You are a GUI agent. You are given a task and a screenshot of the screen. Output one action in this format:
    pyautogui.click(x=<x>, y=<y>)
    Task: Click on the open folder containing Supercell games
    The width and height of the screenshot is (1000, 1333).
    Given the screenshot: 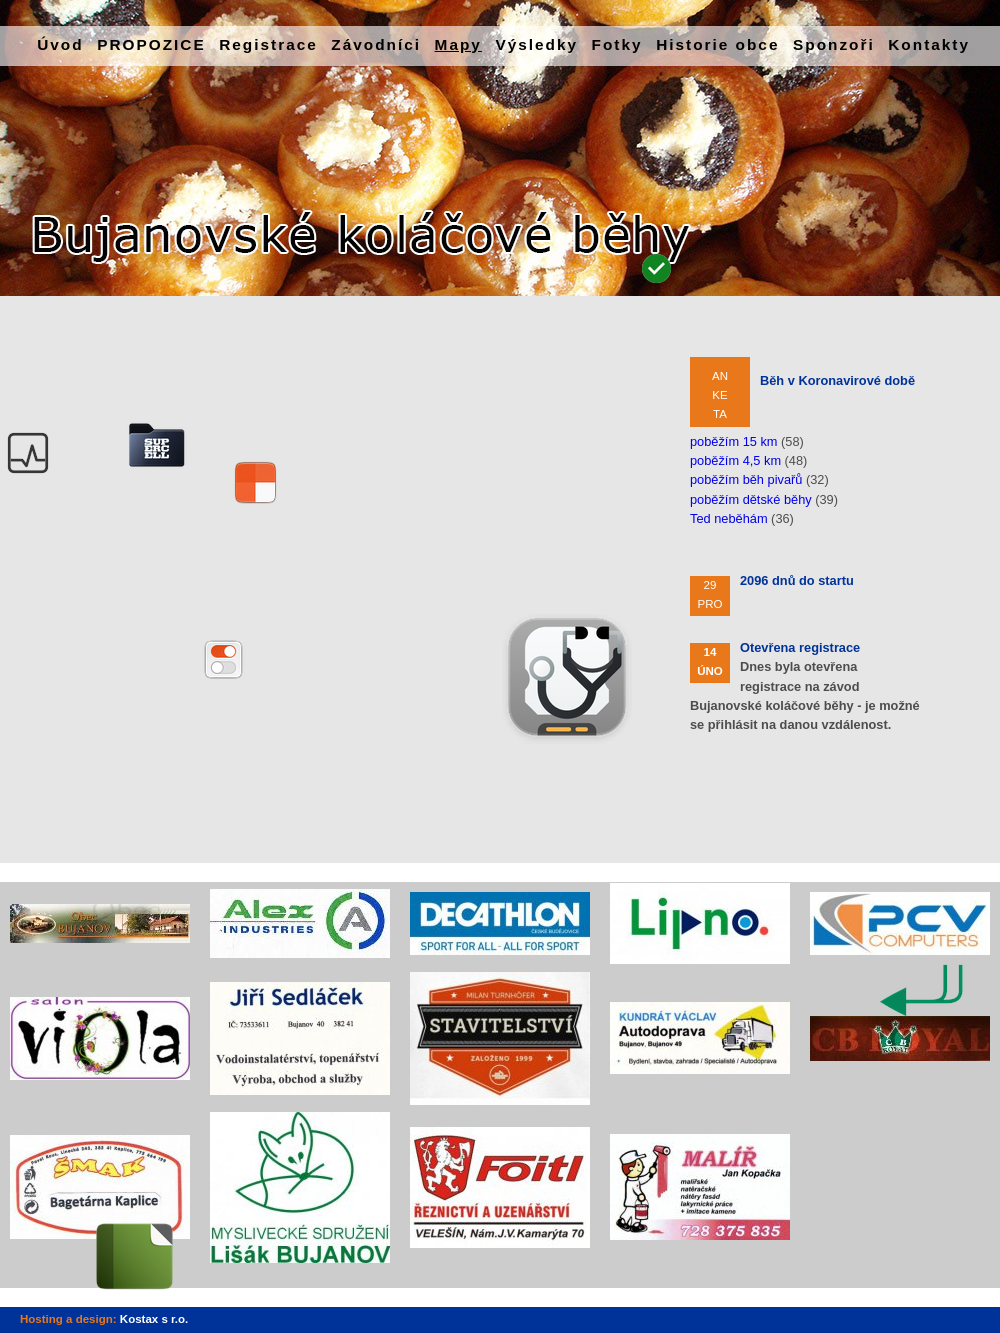 What is the action you would take?
    pyautogui.click(x=156, y=446)
    